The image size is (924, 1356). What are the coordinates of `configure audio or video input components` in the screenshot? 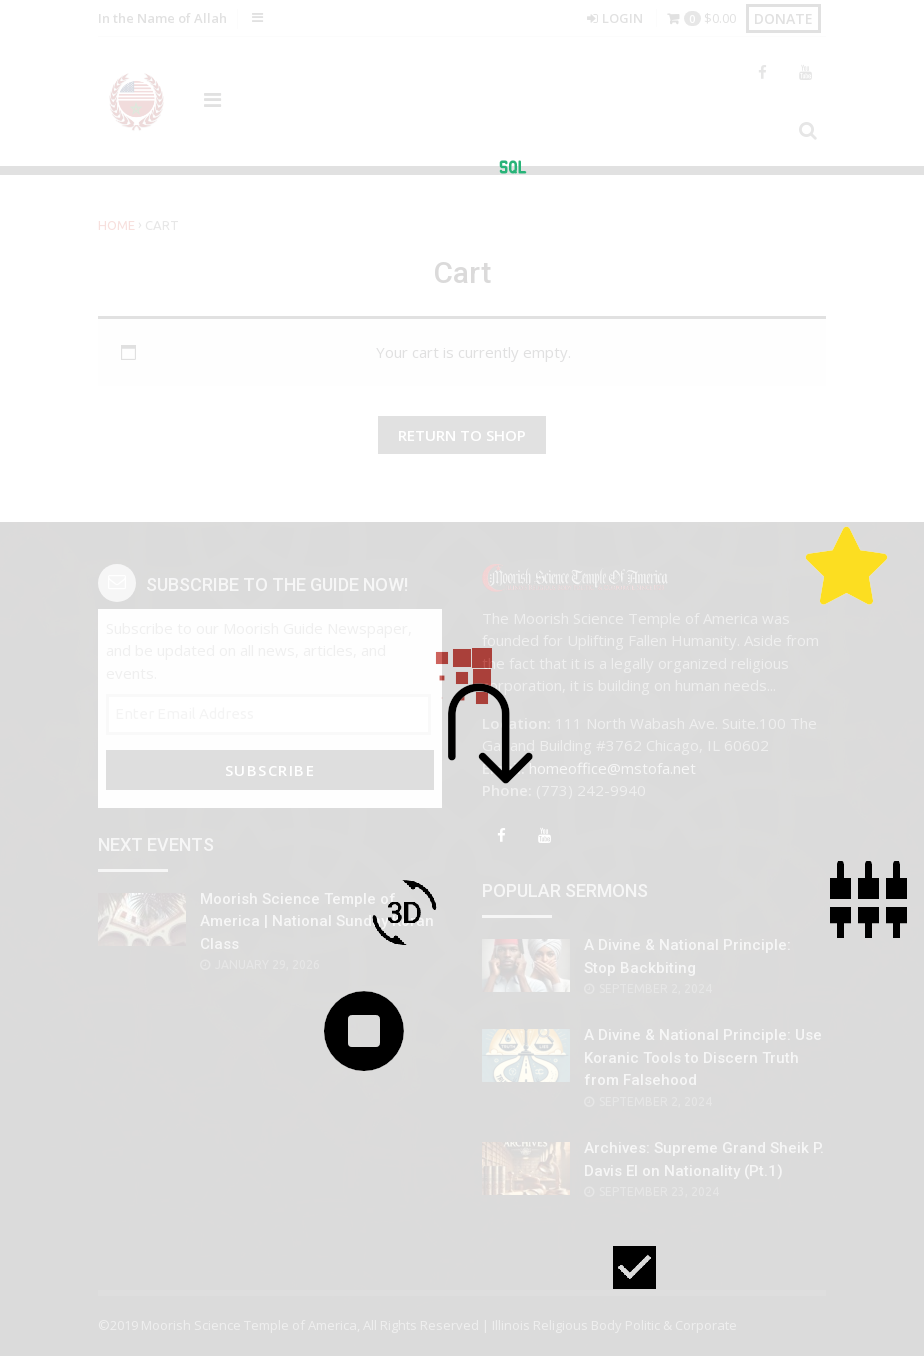 It's located at (868, 899).